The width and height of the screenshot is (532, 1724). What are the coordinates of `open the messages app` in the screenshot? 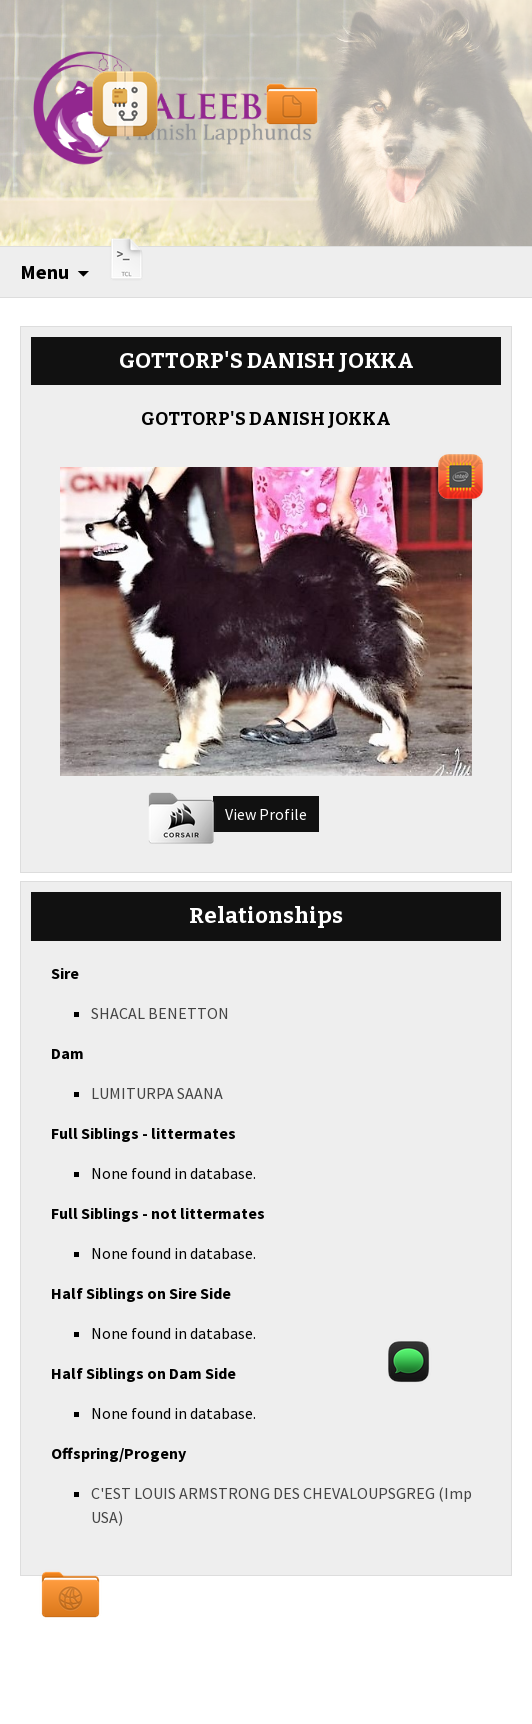 It's located at (408, 1361).